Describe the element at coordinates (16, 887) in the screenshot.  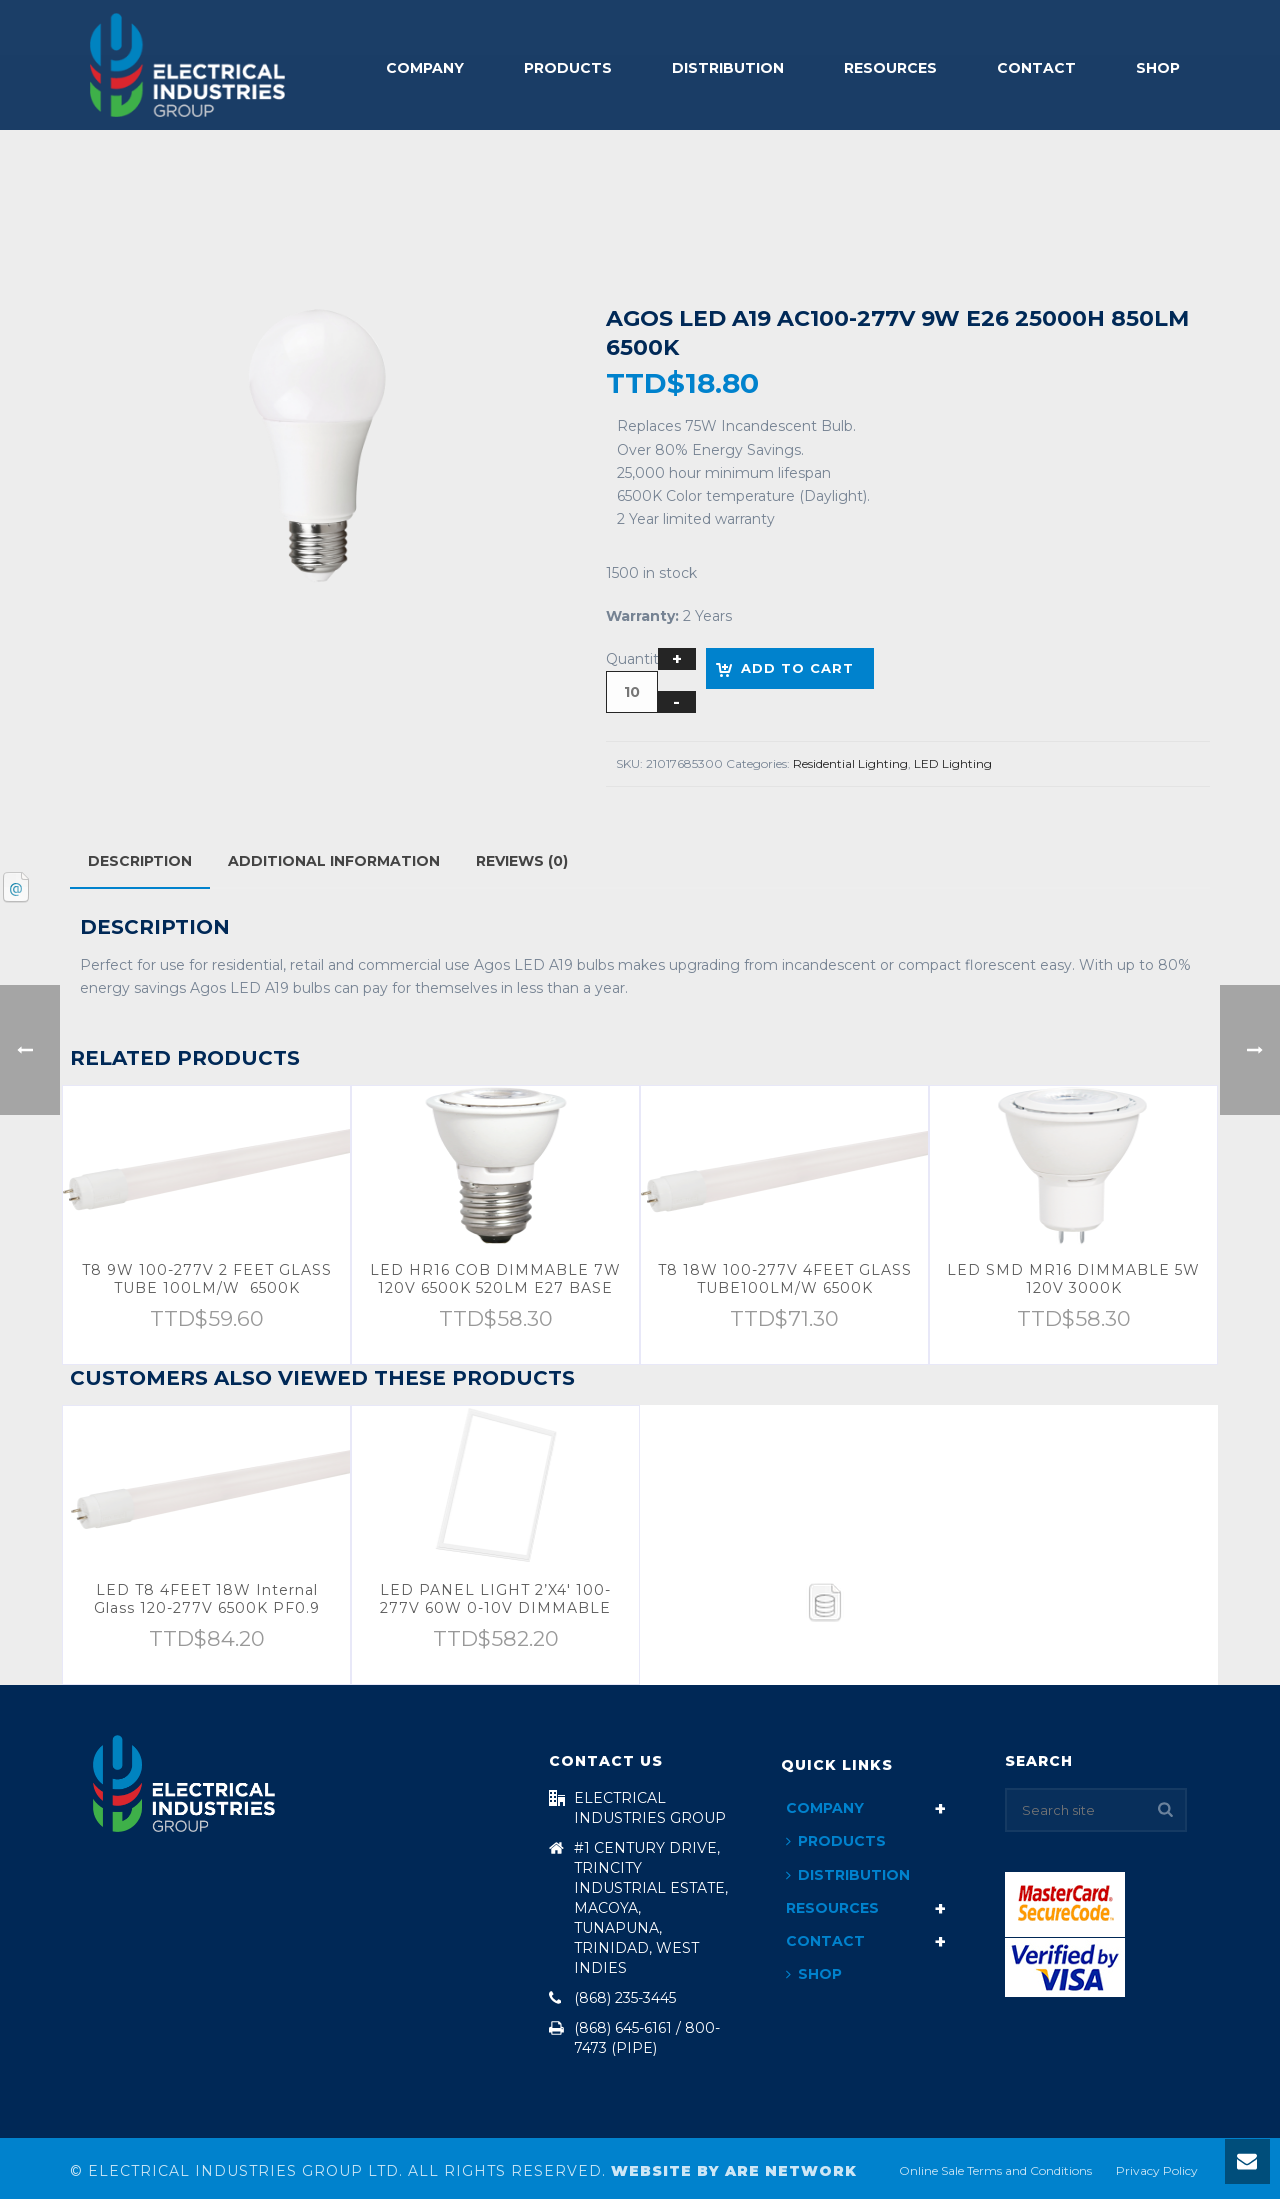
I see `an email message file` at that location.